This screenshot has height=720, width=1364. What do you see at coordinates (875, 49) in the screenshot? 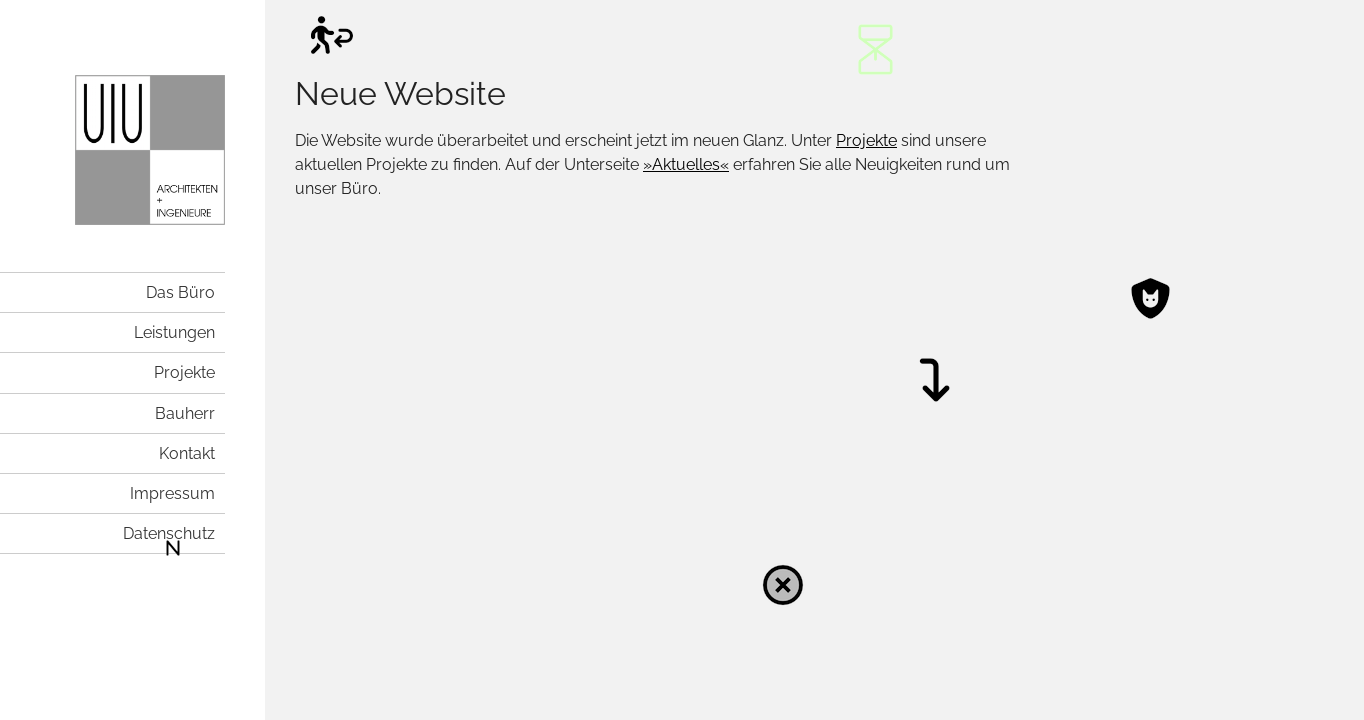
I see `indicates a process is in progress` at bounding box center [875, 49].